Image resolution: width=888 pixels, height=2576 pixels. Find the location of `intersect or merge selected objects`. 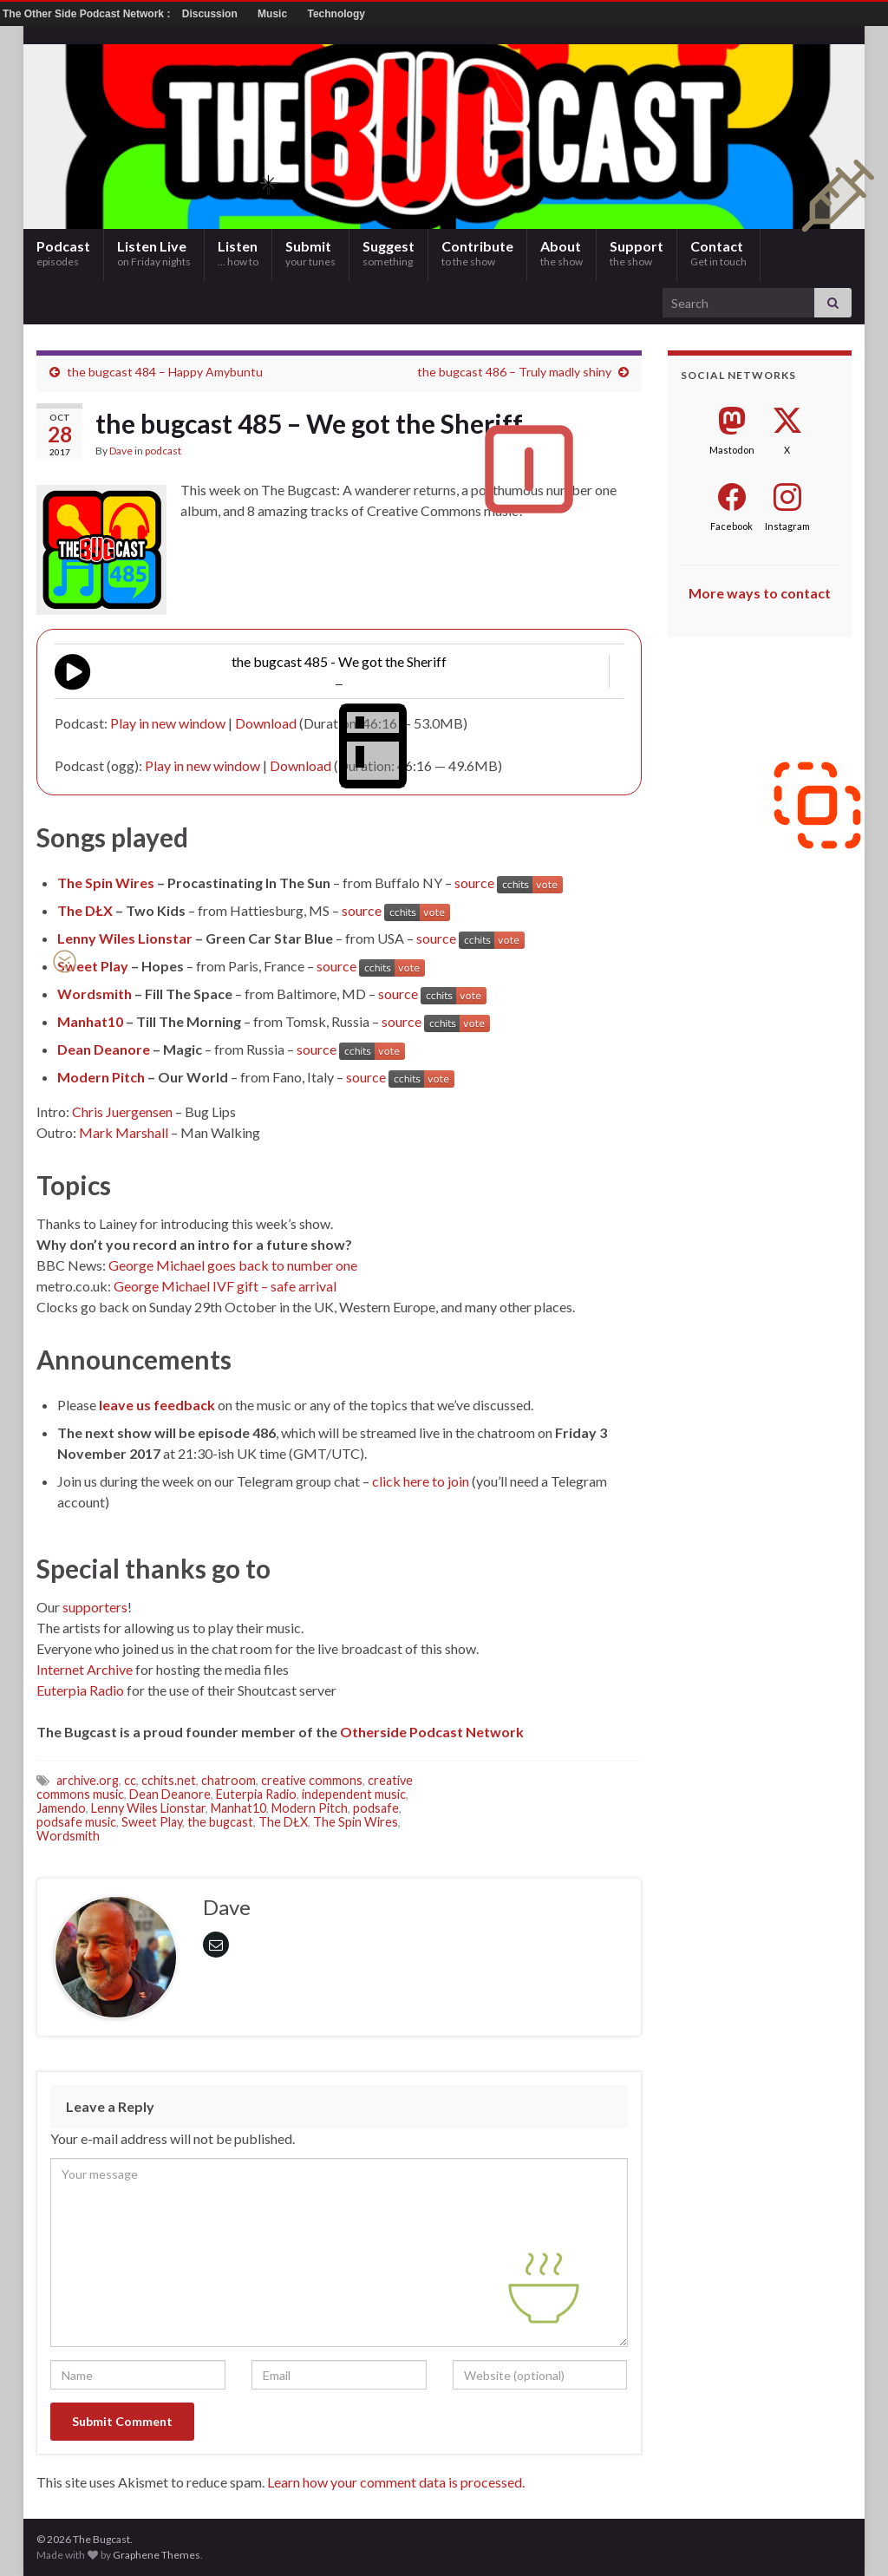

intersect or merge selected objects is located at coordinates (817, 805).